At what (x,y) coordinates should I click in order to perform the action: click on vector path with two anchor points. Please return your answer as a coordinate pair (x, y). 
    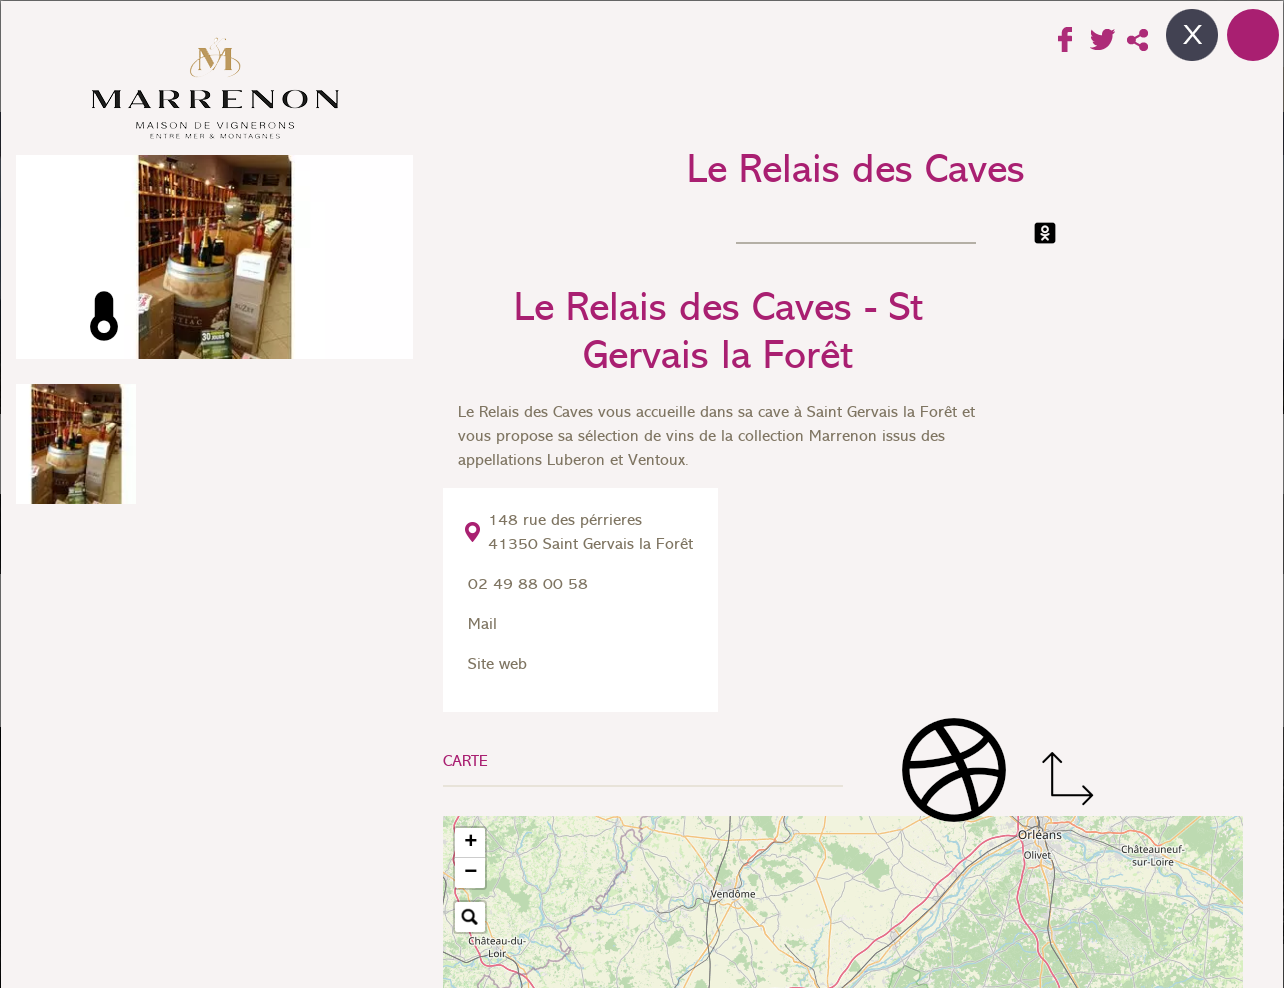
    Looking at the image, I should click on (1065, 777).